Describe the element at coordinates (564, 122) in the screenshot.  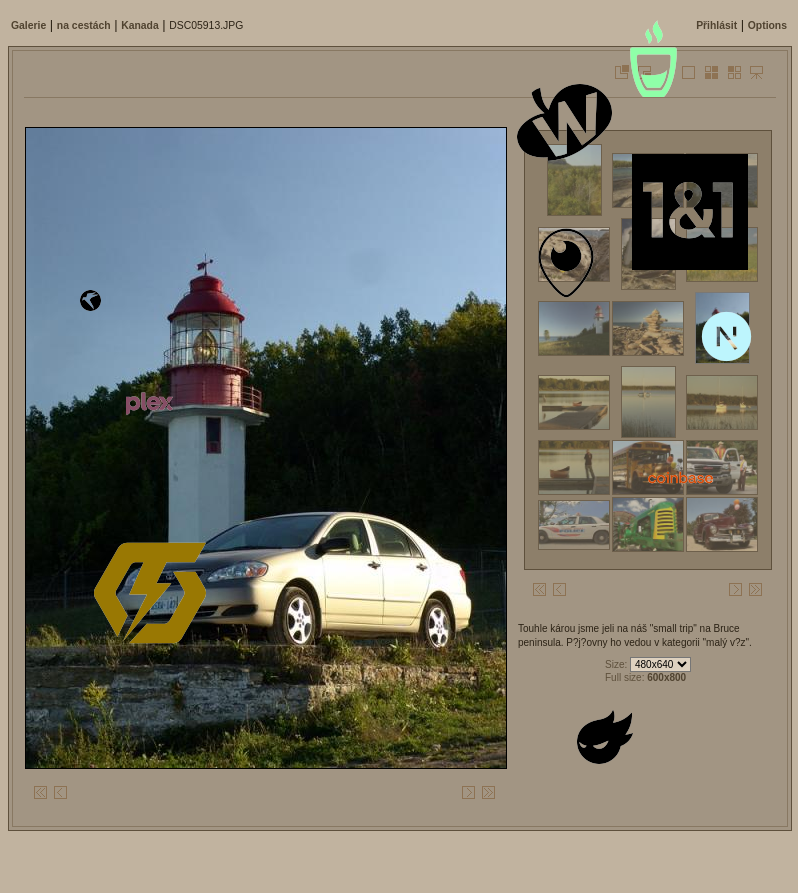
I see `visit weasyl artist community website` at that location.